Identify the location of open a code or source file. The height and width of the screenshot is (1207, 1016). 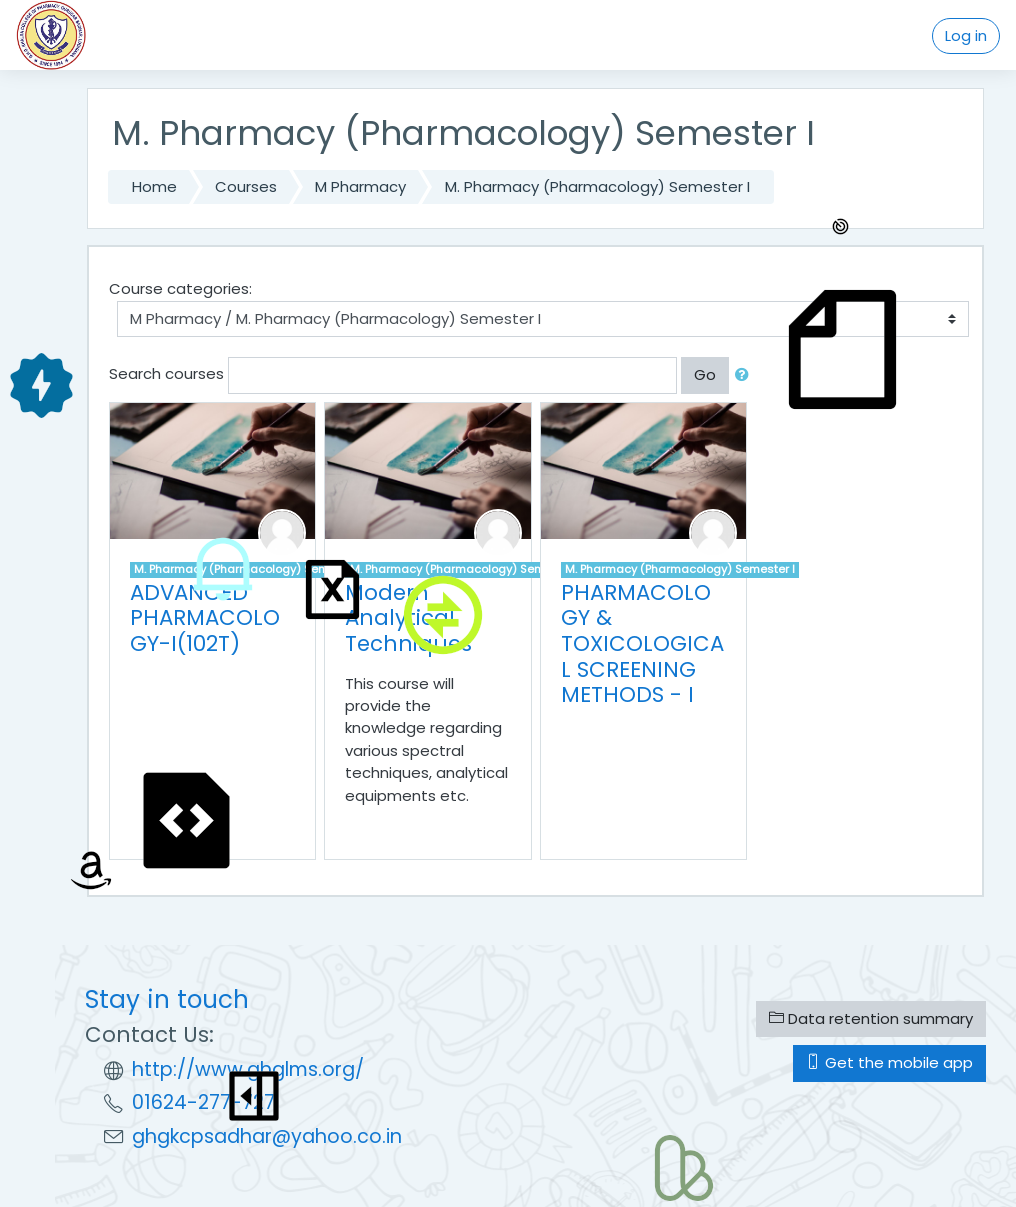
(186, 820).